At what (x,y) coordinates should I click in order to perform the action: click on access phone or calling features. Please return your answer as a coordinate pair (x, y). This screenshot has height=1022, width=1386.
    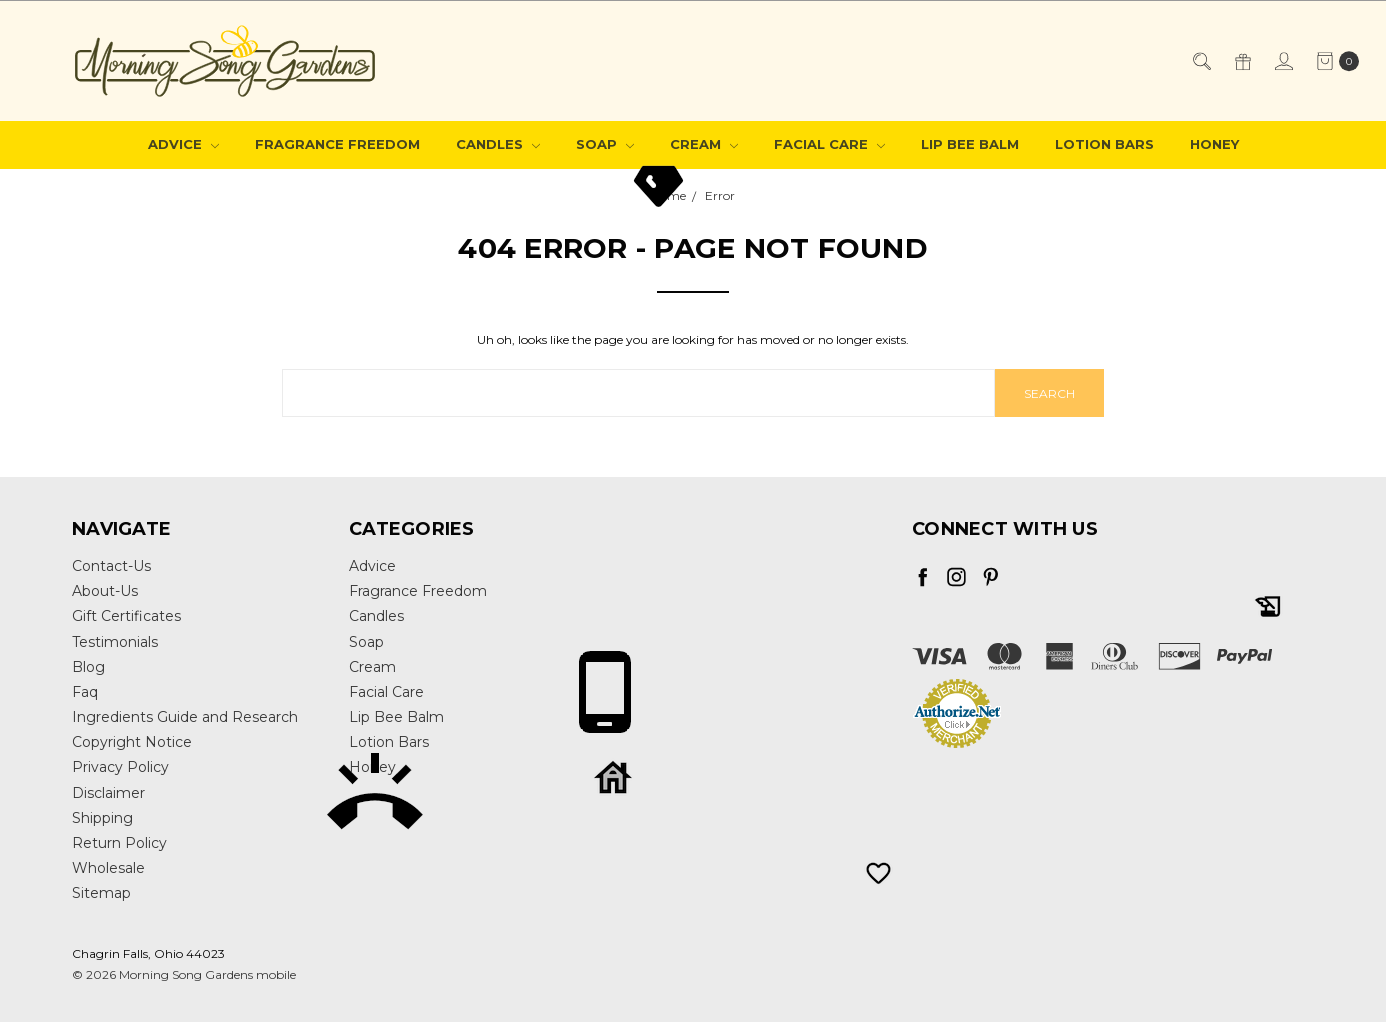
    Looking at the image, I should click on (605, 692).